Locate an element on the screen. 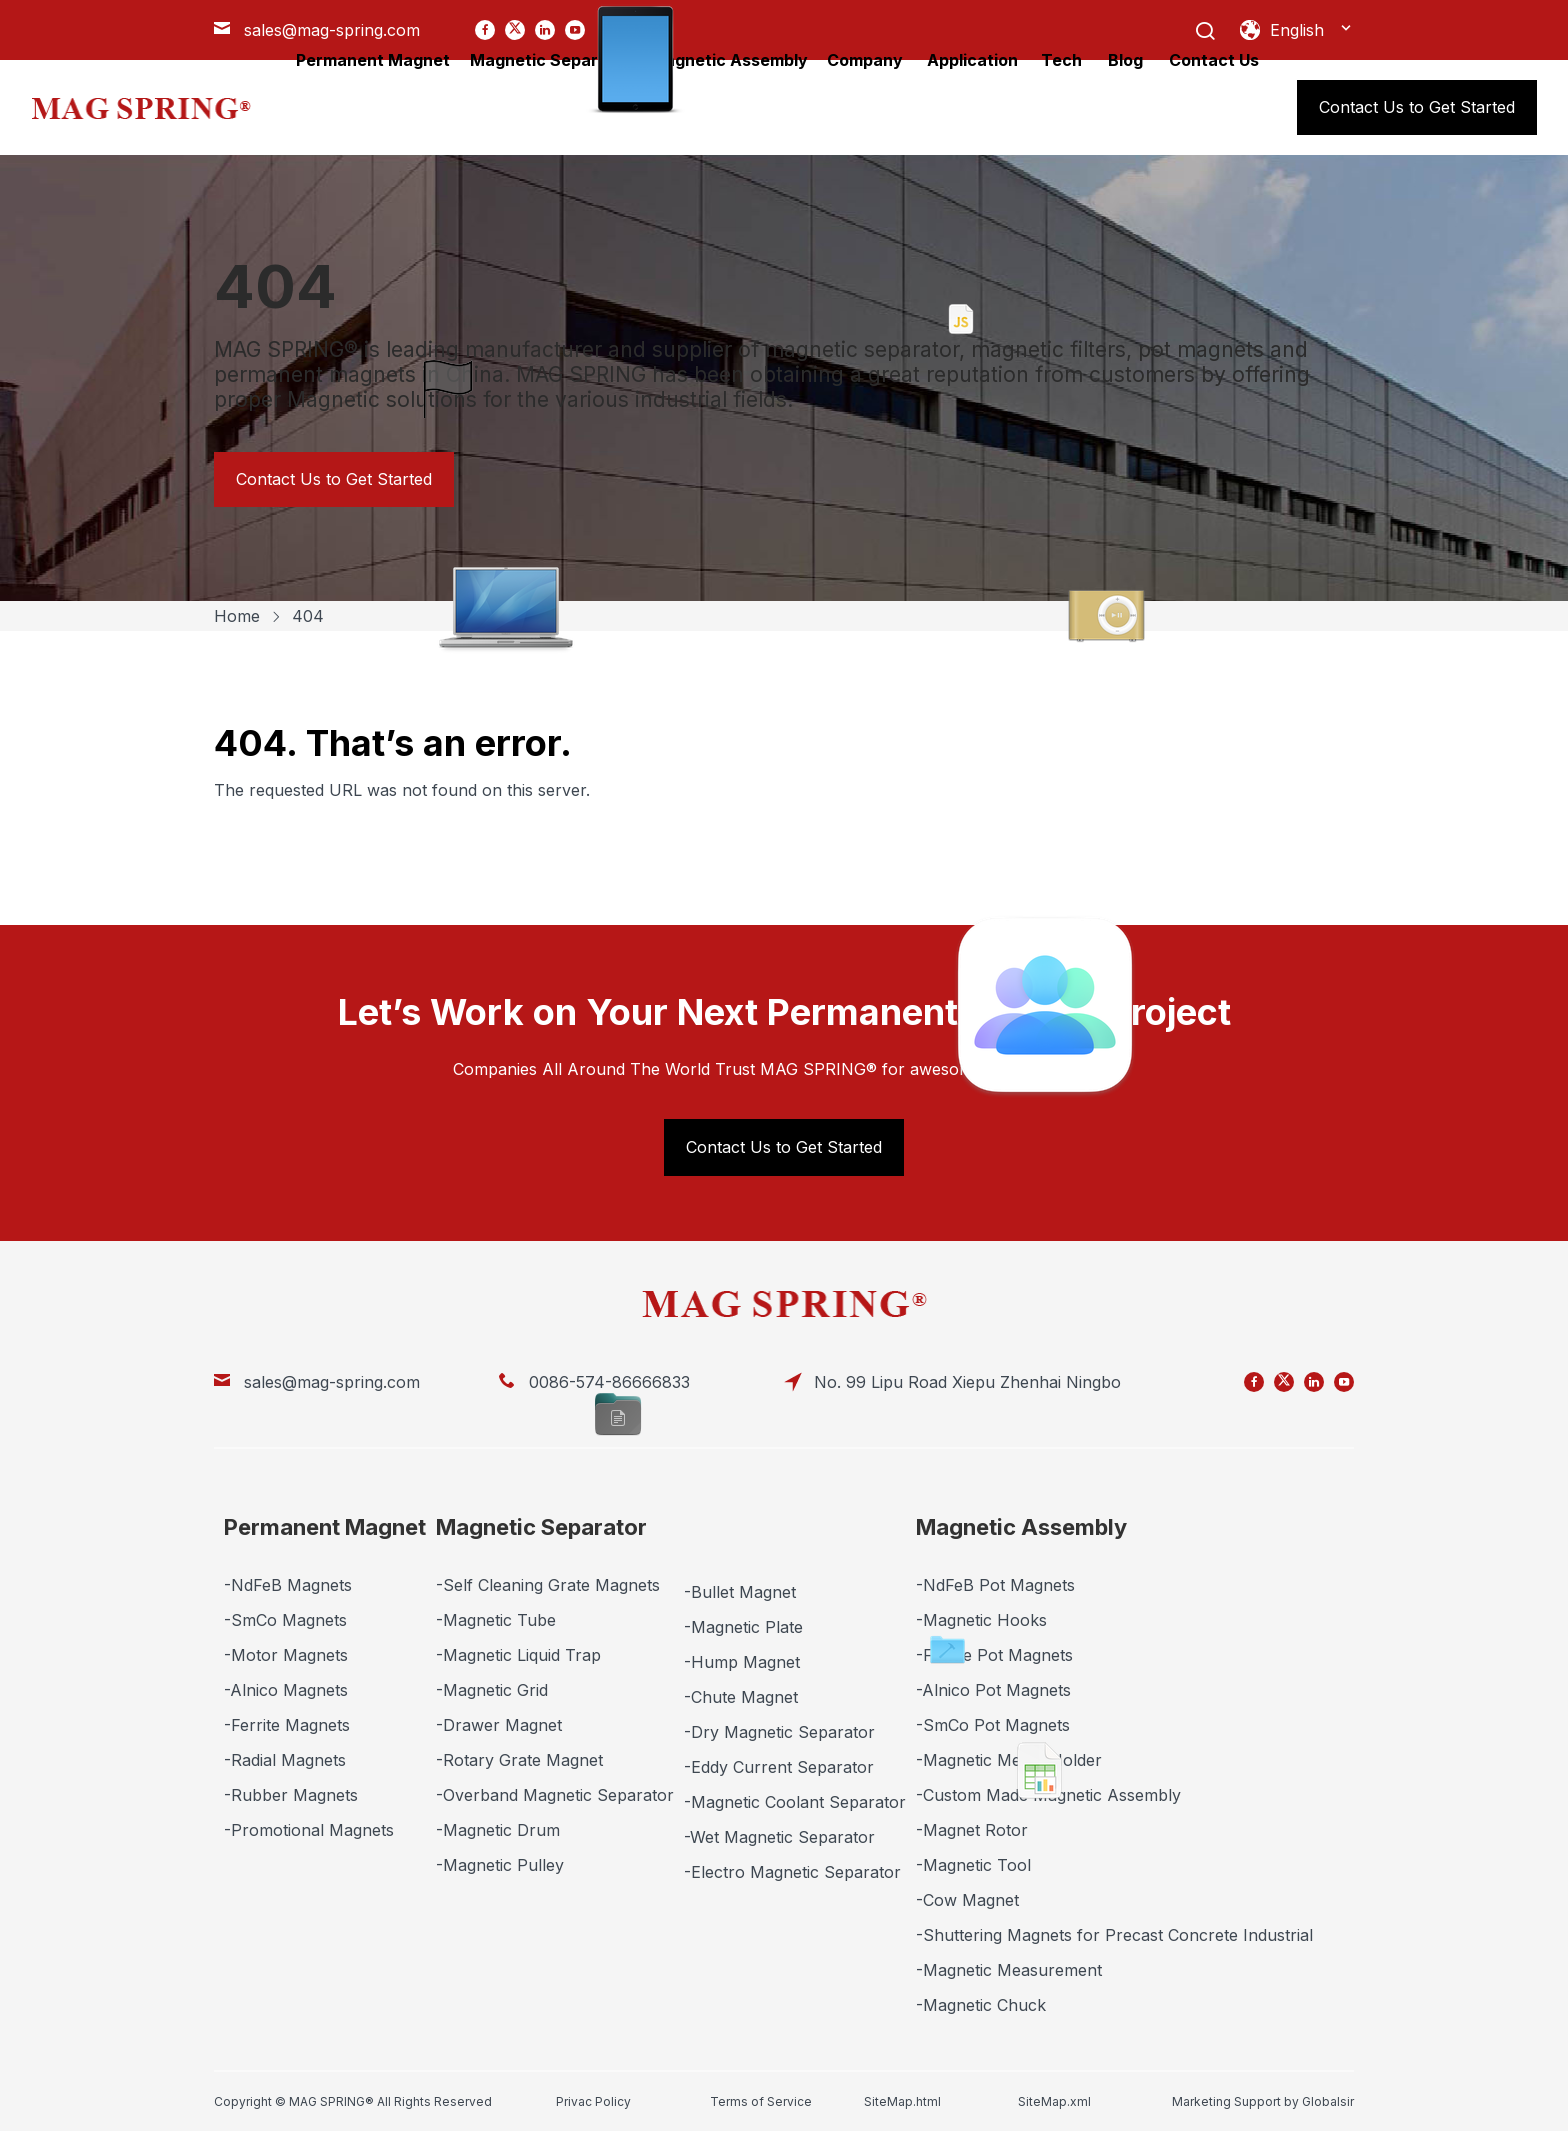 This screenshot has width=1568, height=2131. open a spreadsheet file is located at coordinates (1039, 1770).